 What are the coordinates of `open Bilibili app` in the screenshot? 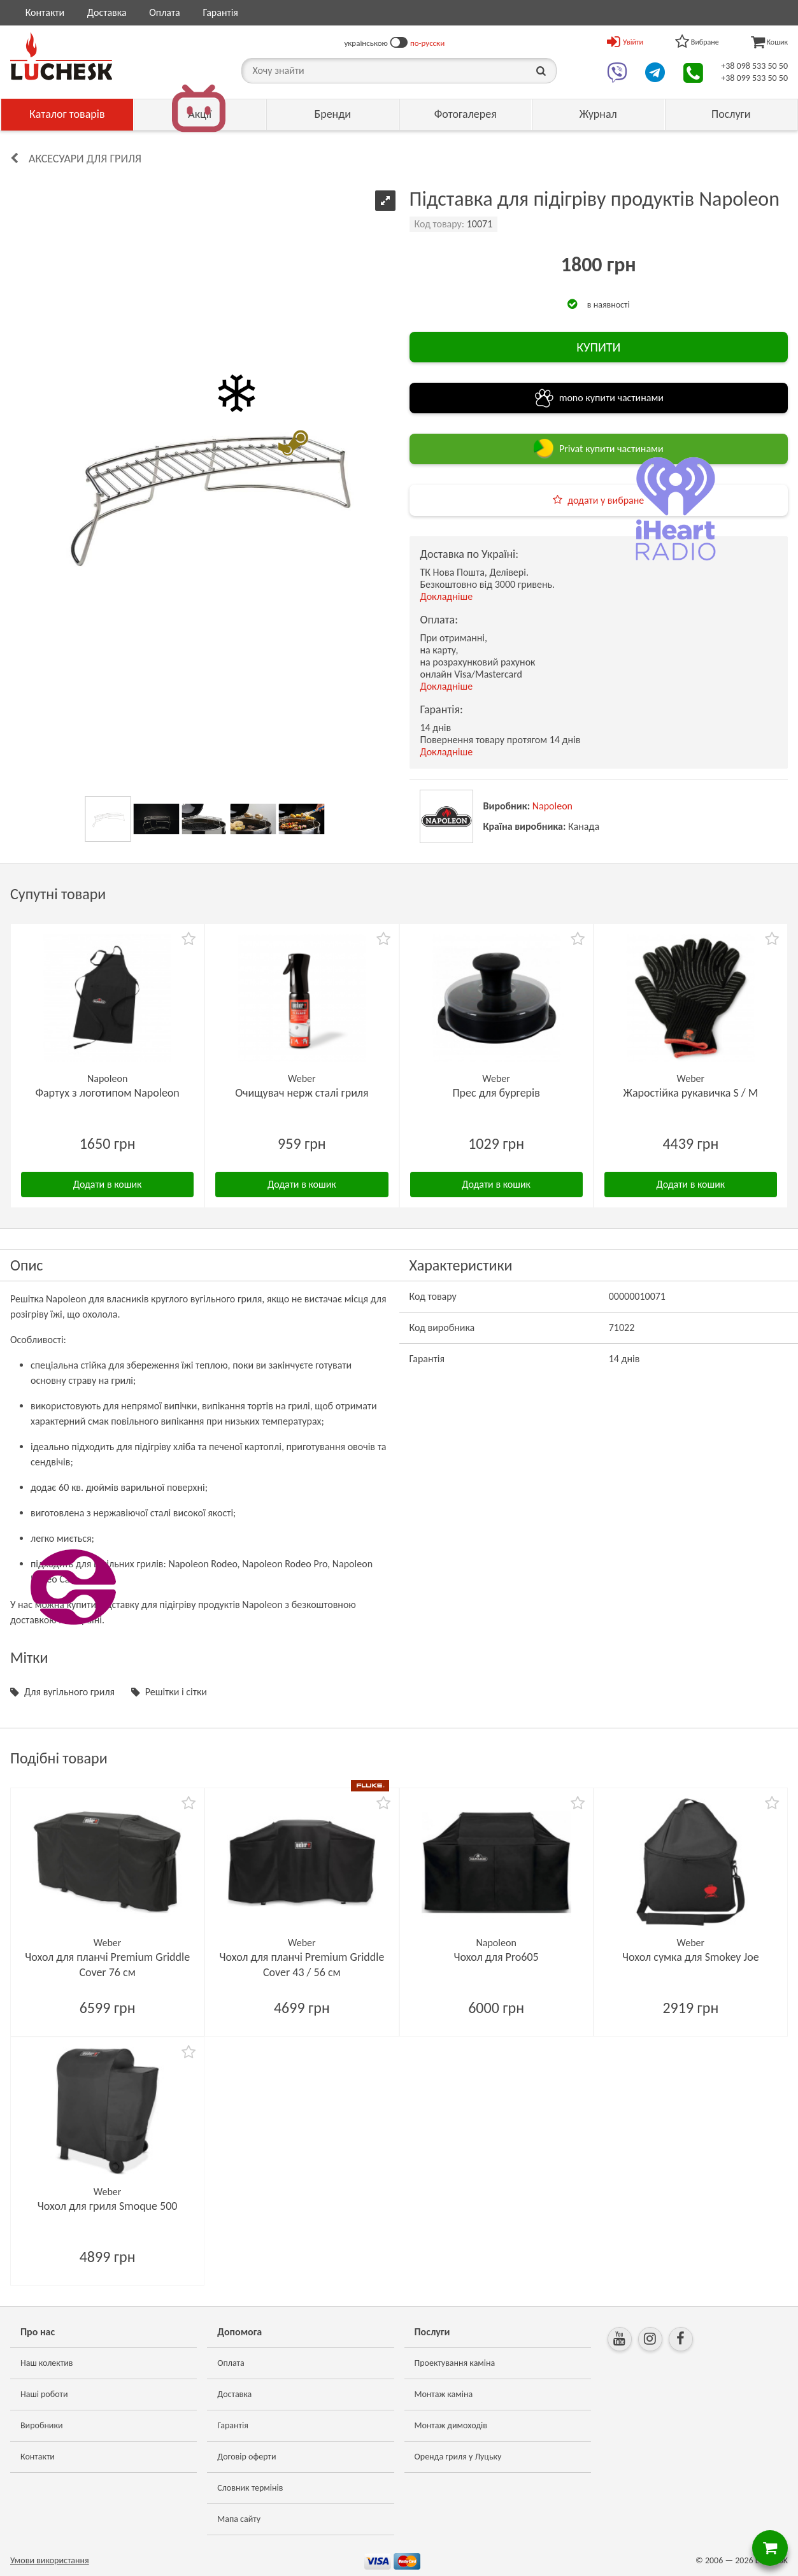 It's located at (199, 108).